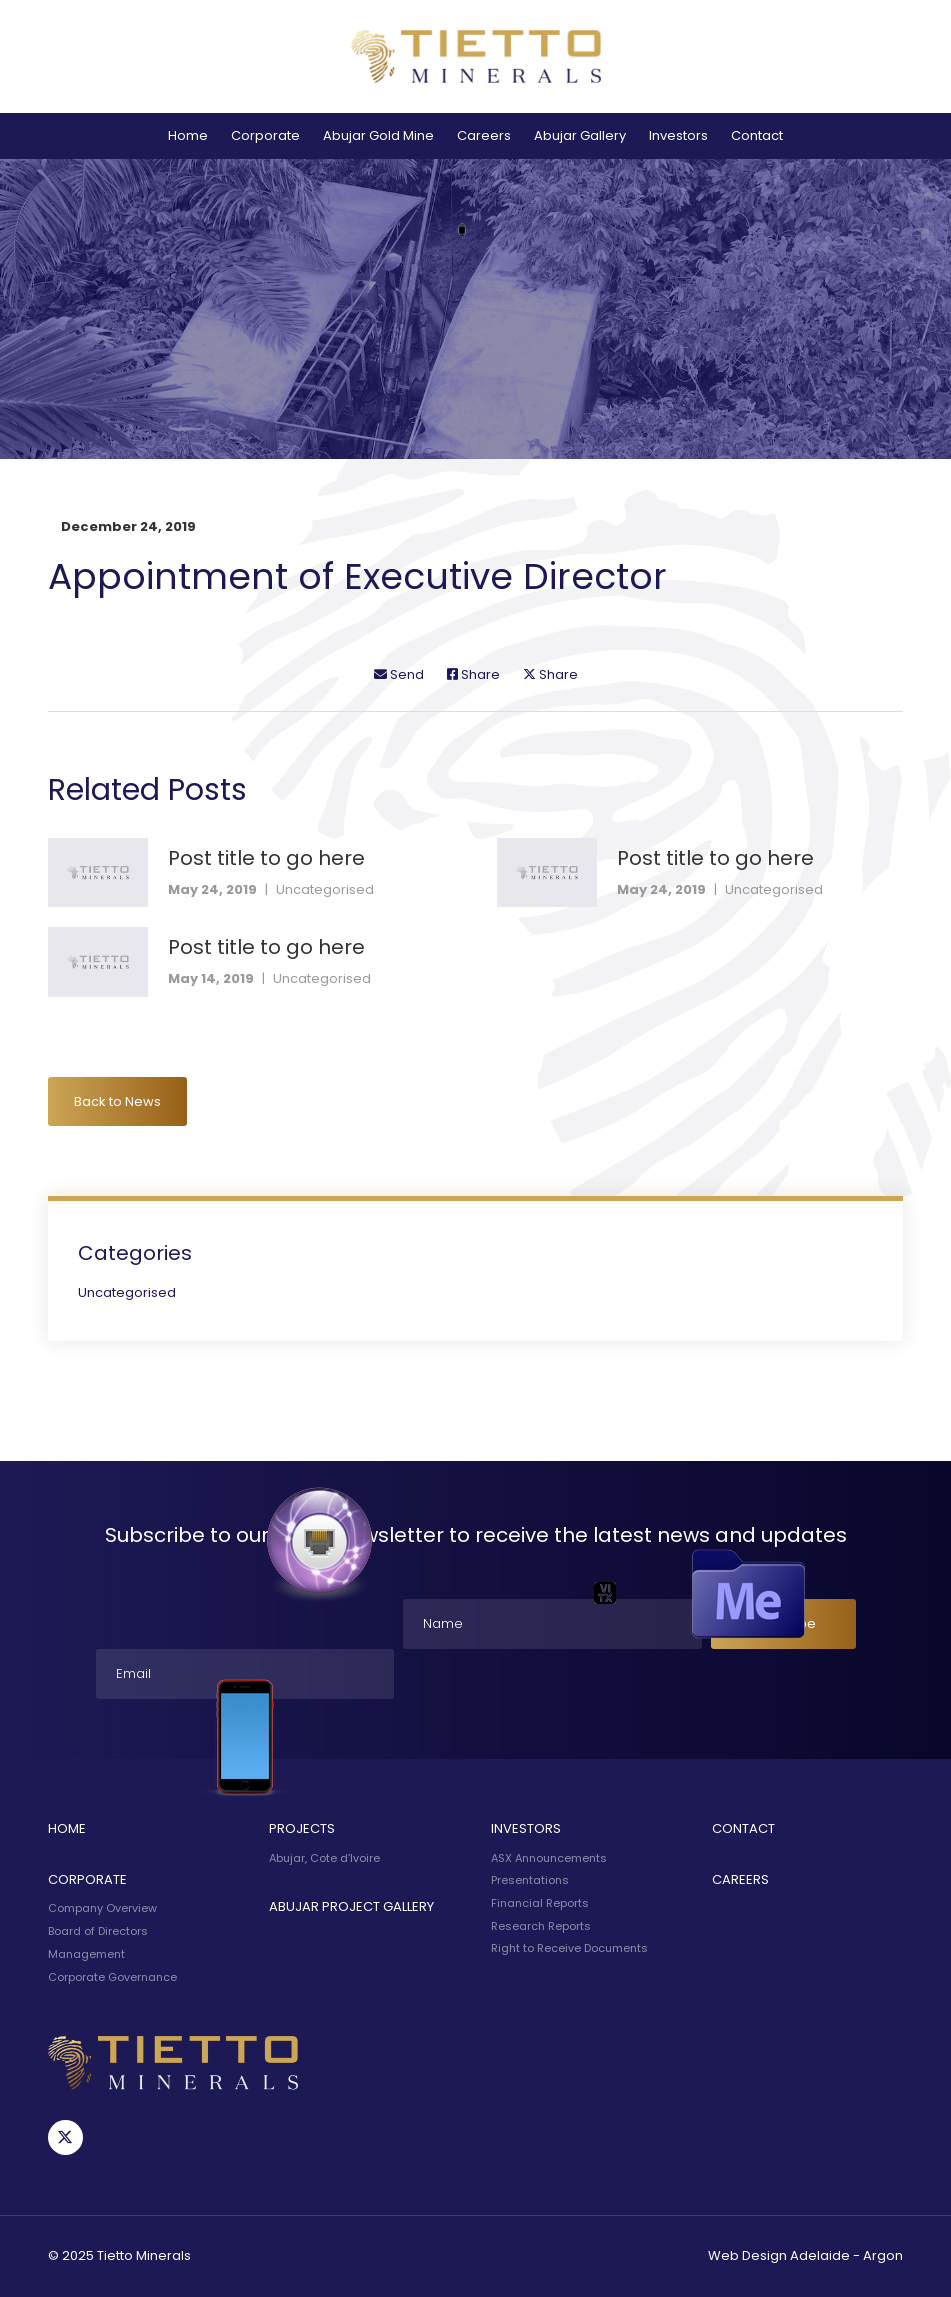 The height and width of the screenshot is (2297, 951). I want to click on apple watch series 8 device icon, so click(462, 230).